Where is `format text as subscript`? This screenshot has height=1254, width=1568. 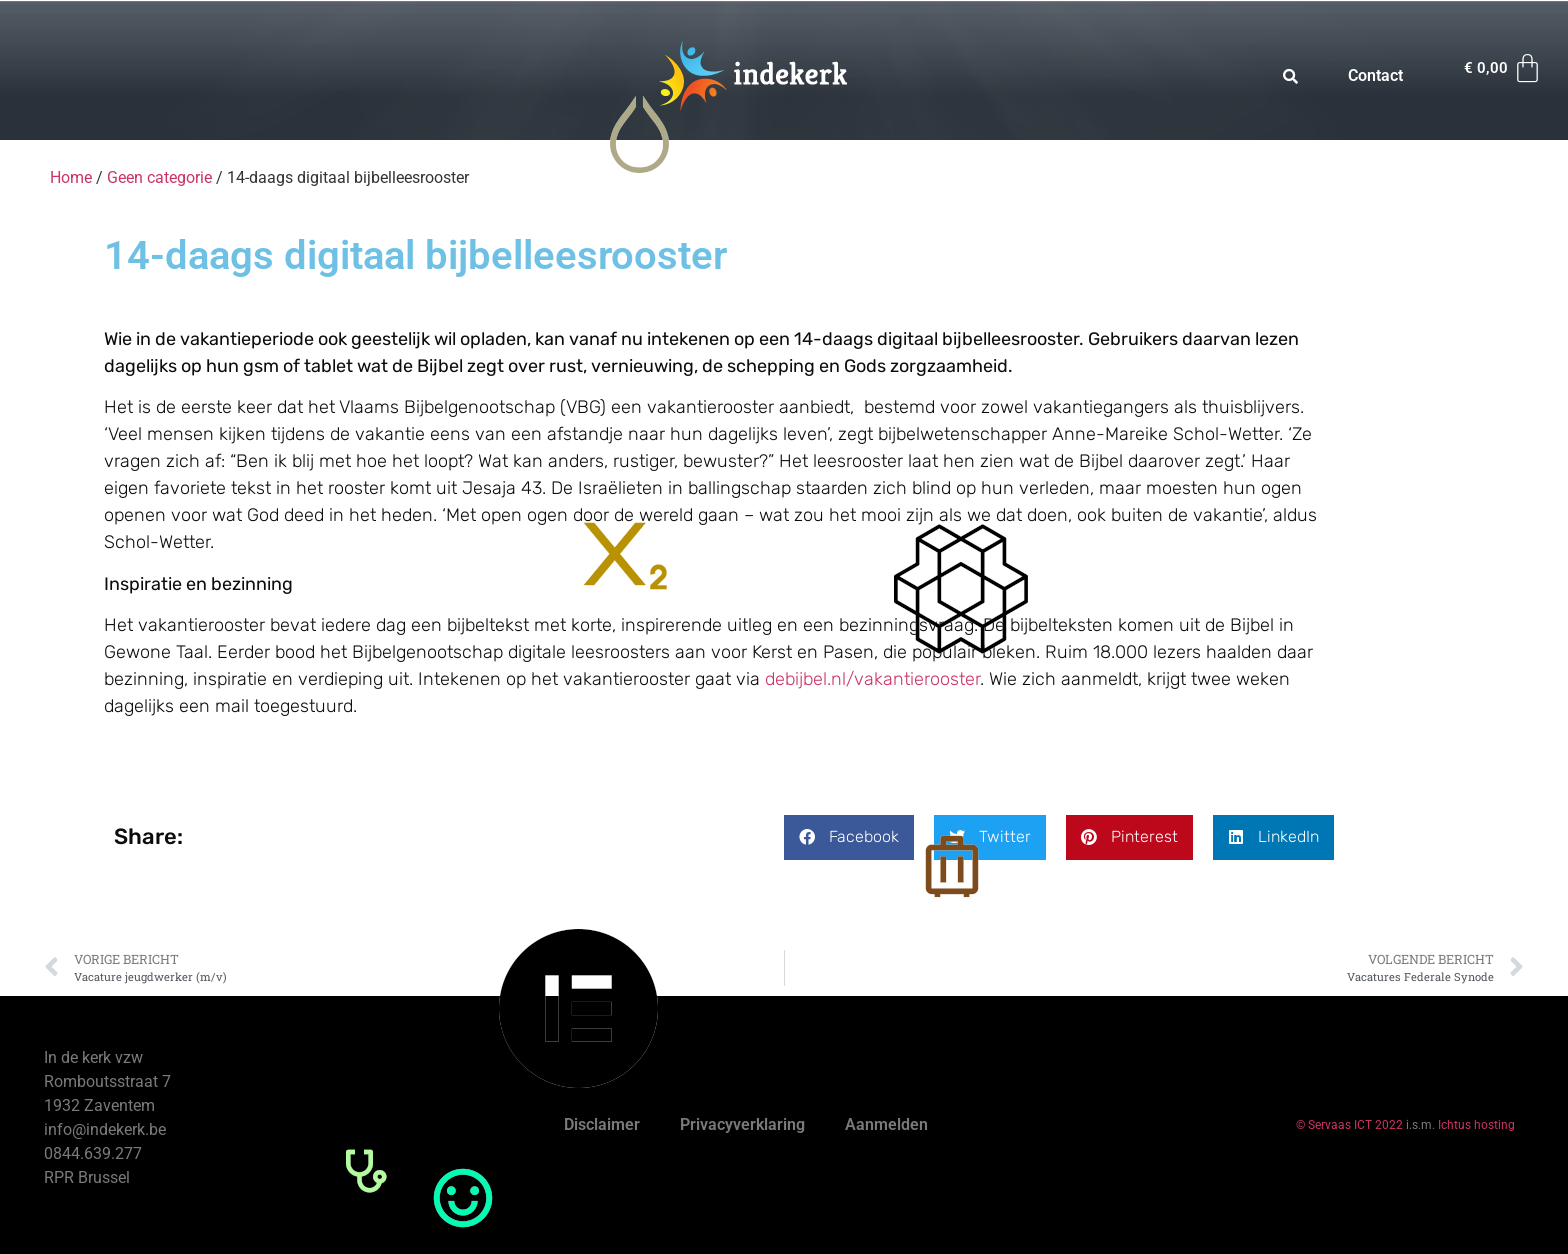 format text as subscript is located at coordinates (621, 556).